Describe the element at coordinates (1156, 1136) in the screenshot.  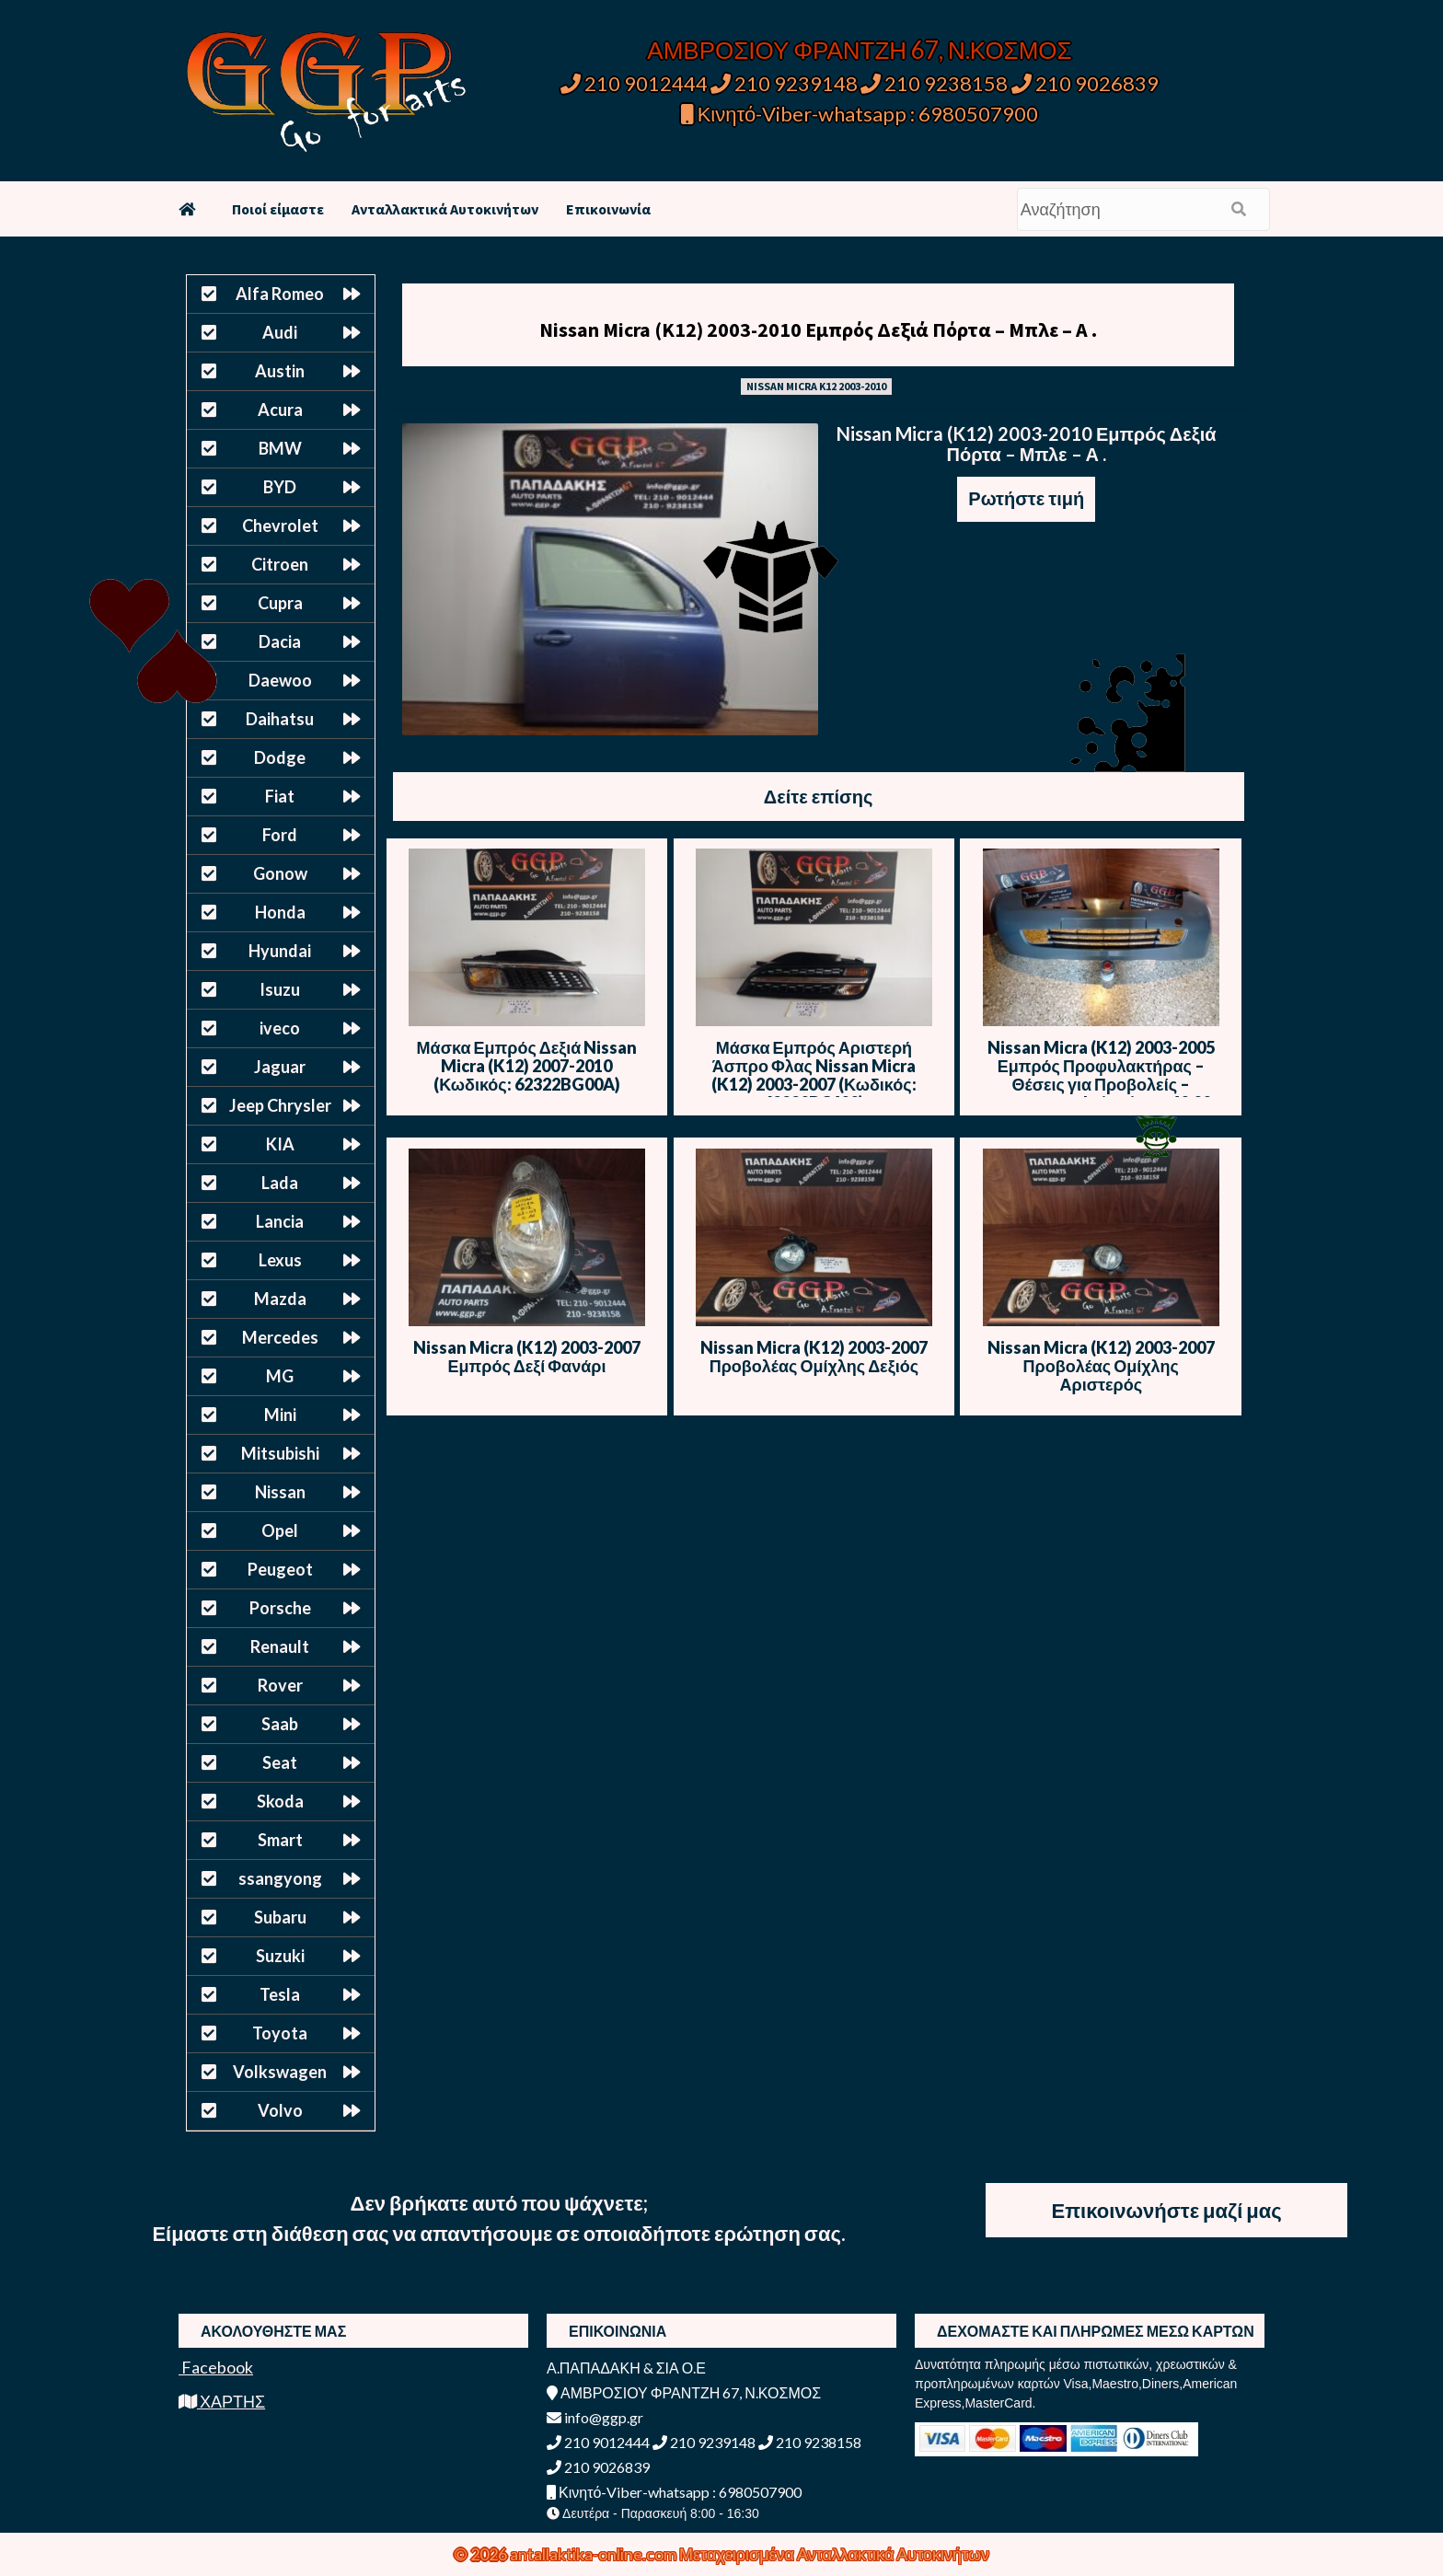
I see `decorative tribal or aztec-themed game badge` at that location.